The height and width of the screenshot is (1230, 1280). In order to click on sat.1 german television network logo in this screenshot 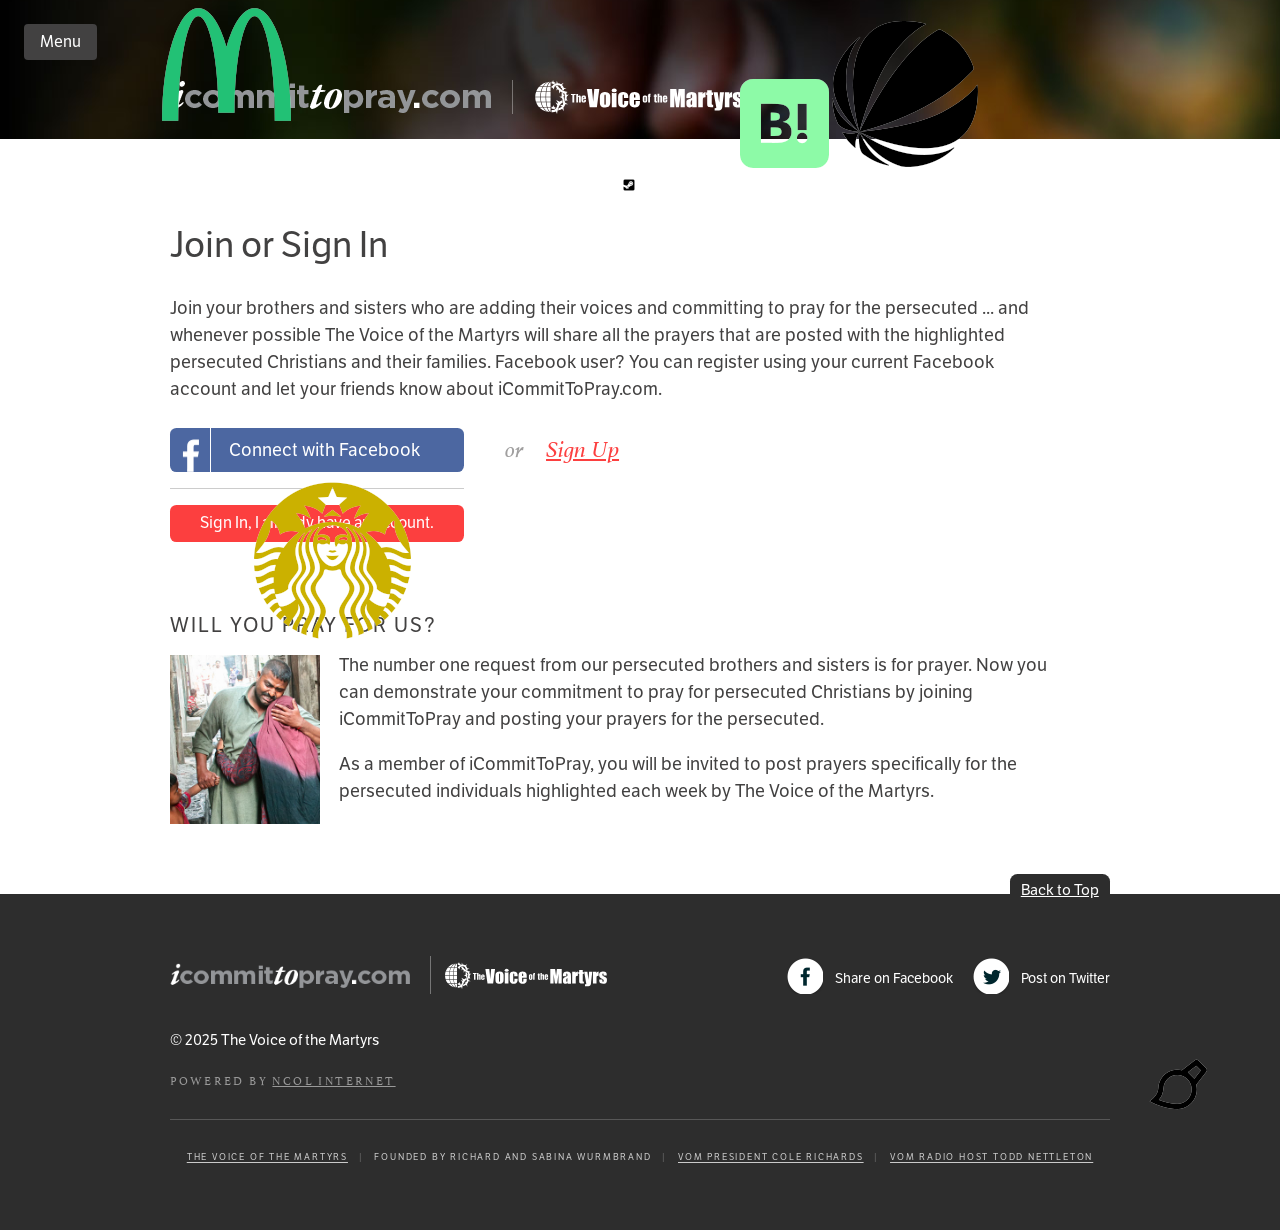, I will do `click(905, 94)`.